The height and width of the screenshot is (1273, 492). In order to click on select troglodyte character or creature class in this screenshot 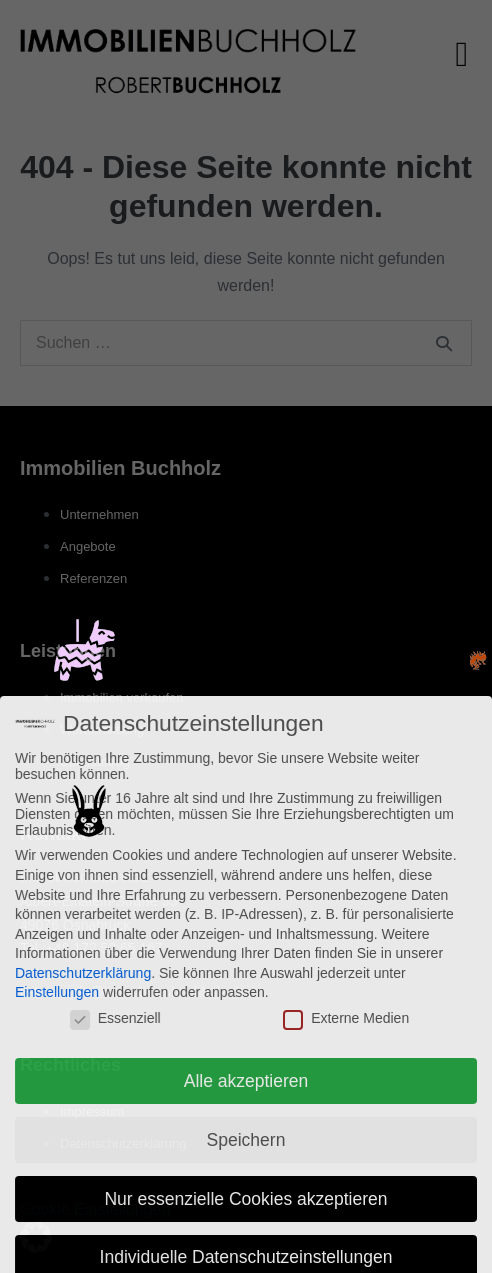, I will do `click(478, 660)`.